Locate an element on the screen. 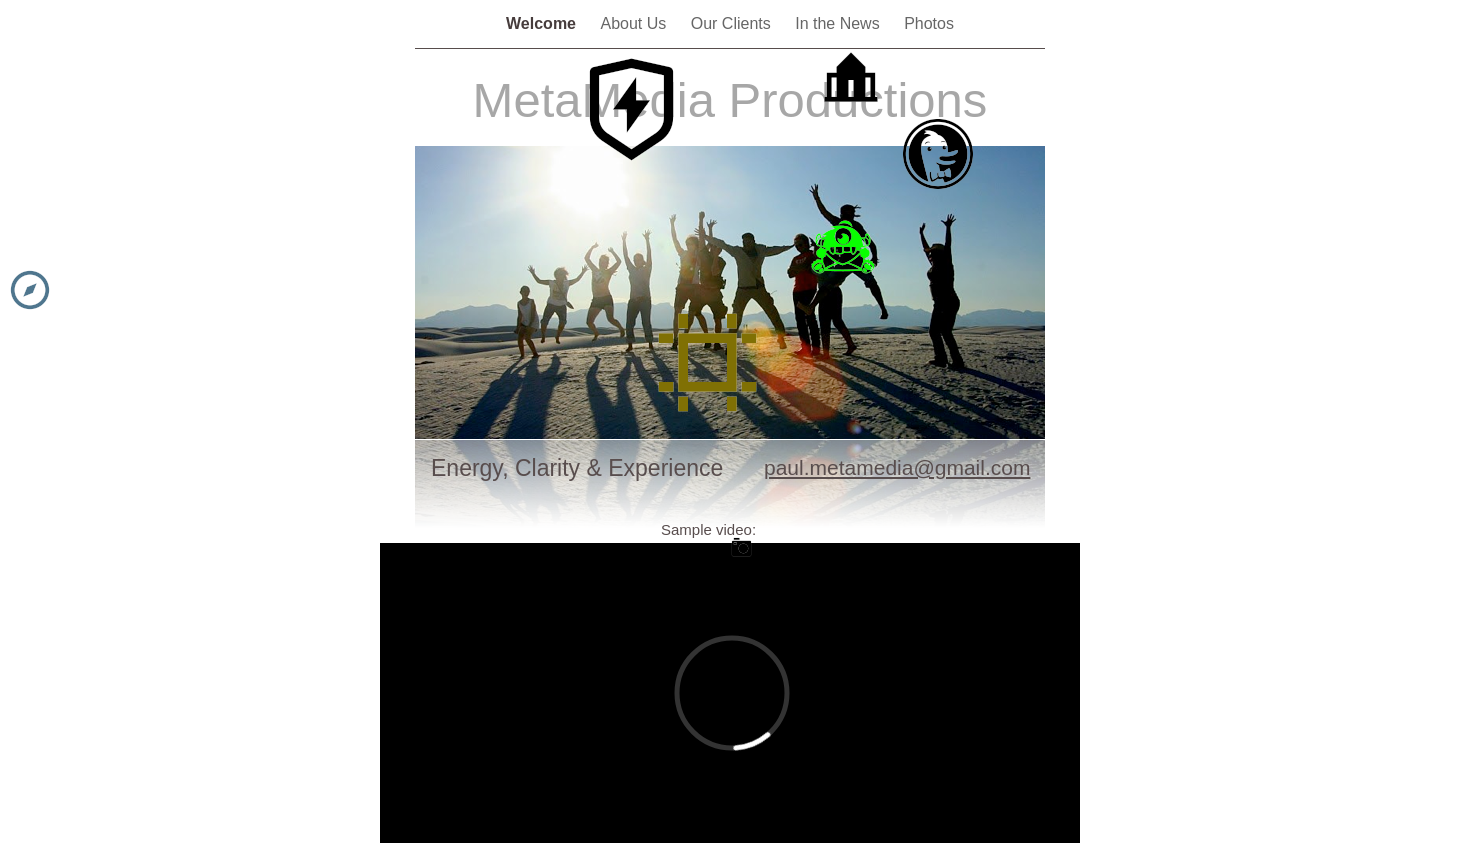  access navigation or direction features is located at coordinates (30, 290).